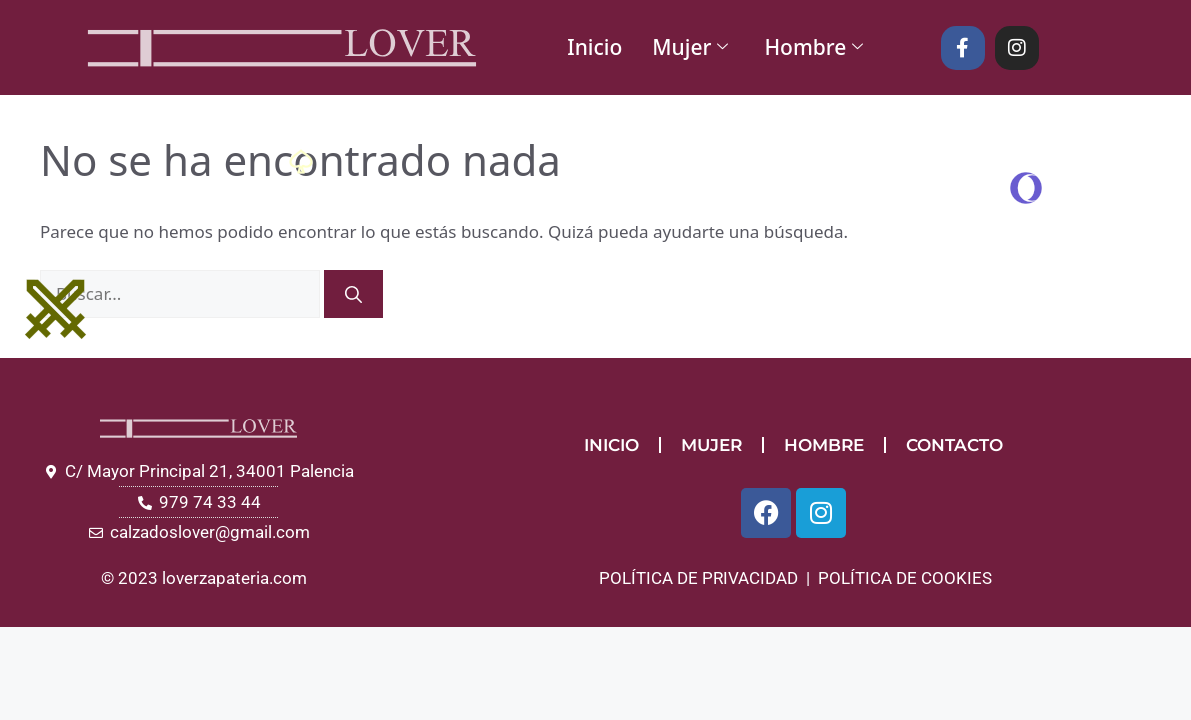 This screenshot has width=1191, height=720. Describe the element at coordinates (1026, 188) in the screenshot. I see `open opera browser` at that location.